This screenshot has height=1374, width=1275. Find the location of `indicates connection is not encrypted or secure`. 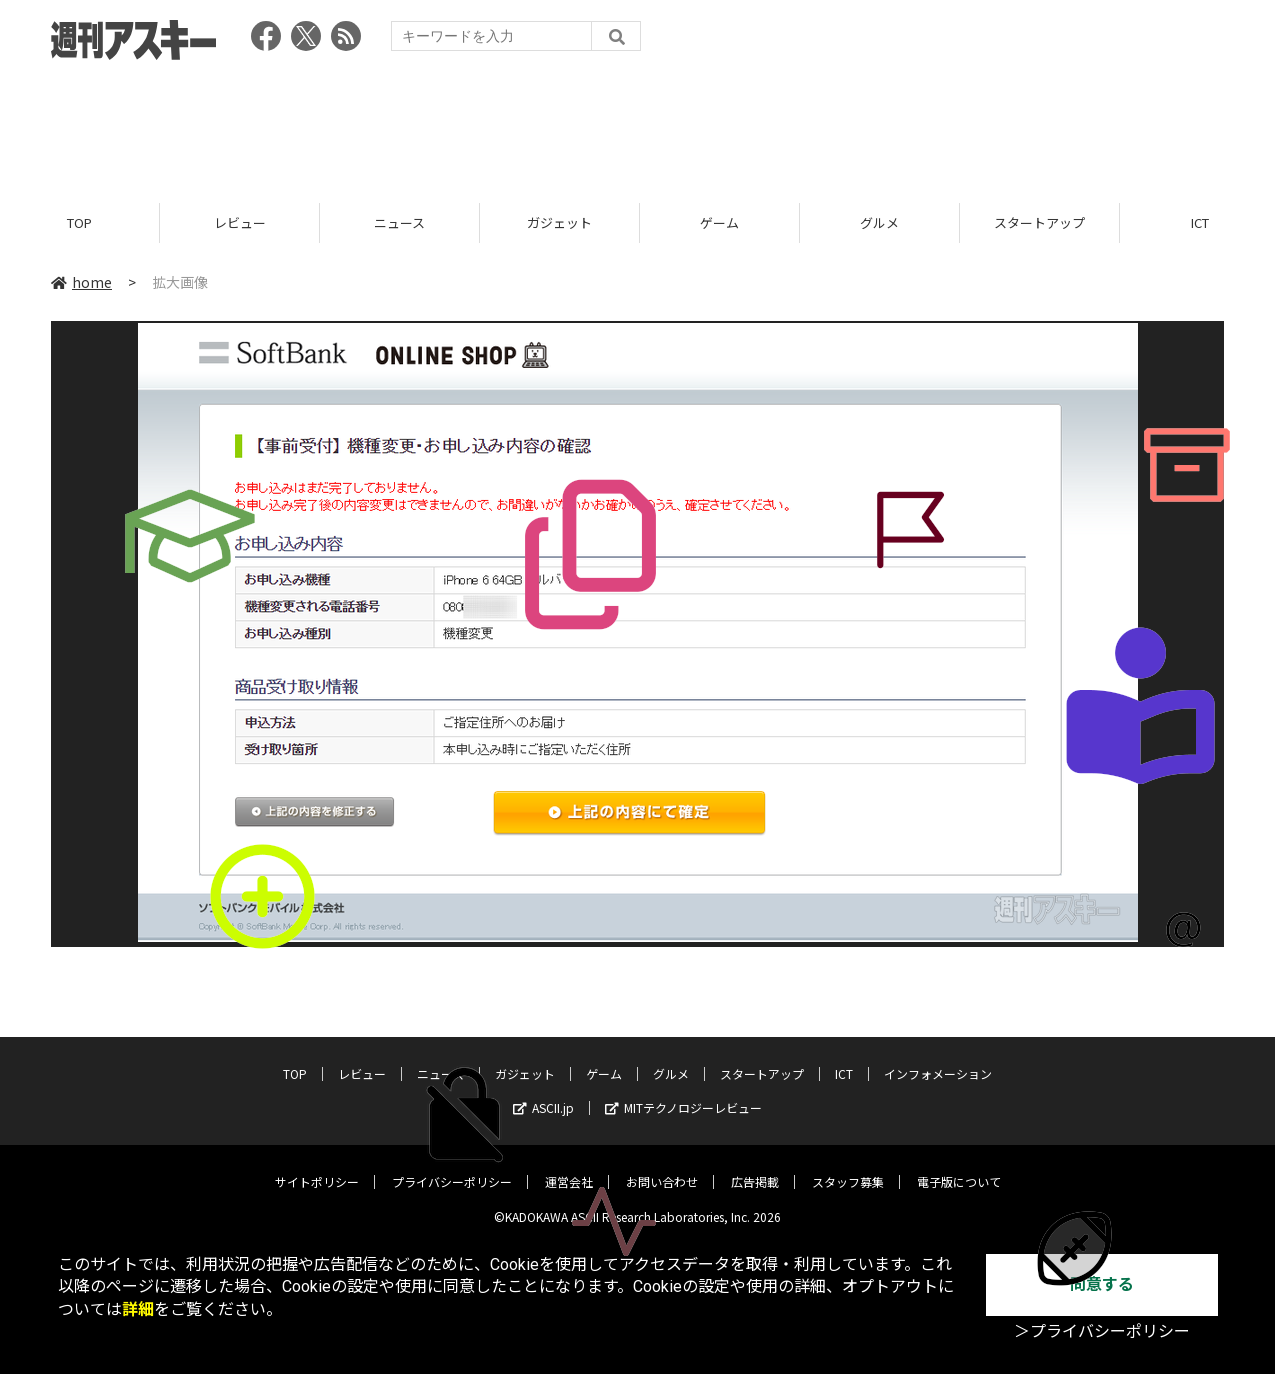

indicates connection is not encrypted or secure is located at coordinates (464, 1115).